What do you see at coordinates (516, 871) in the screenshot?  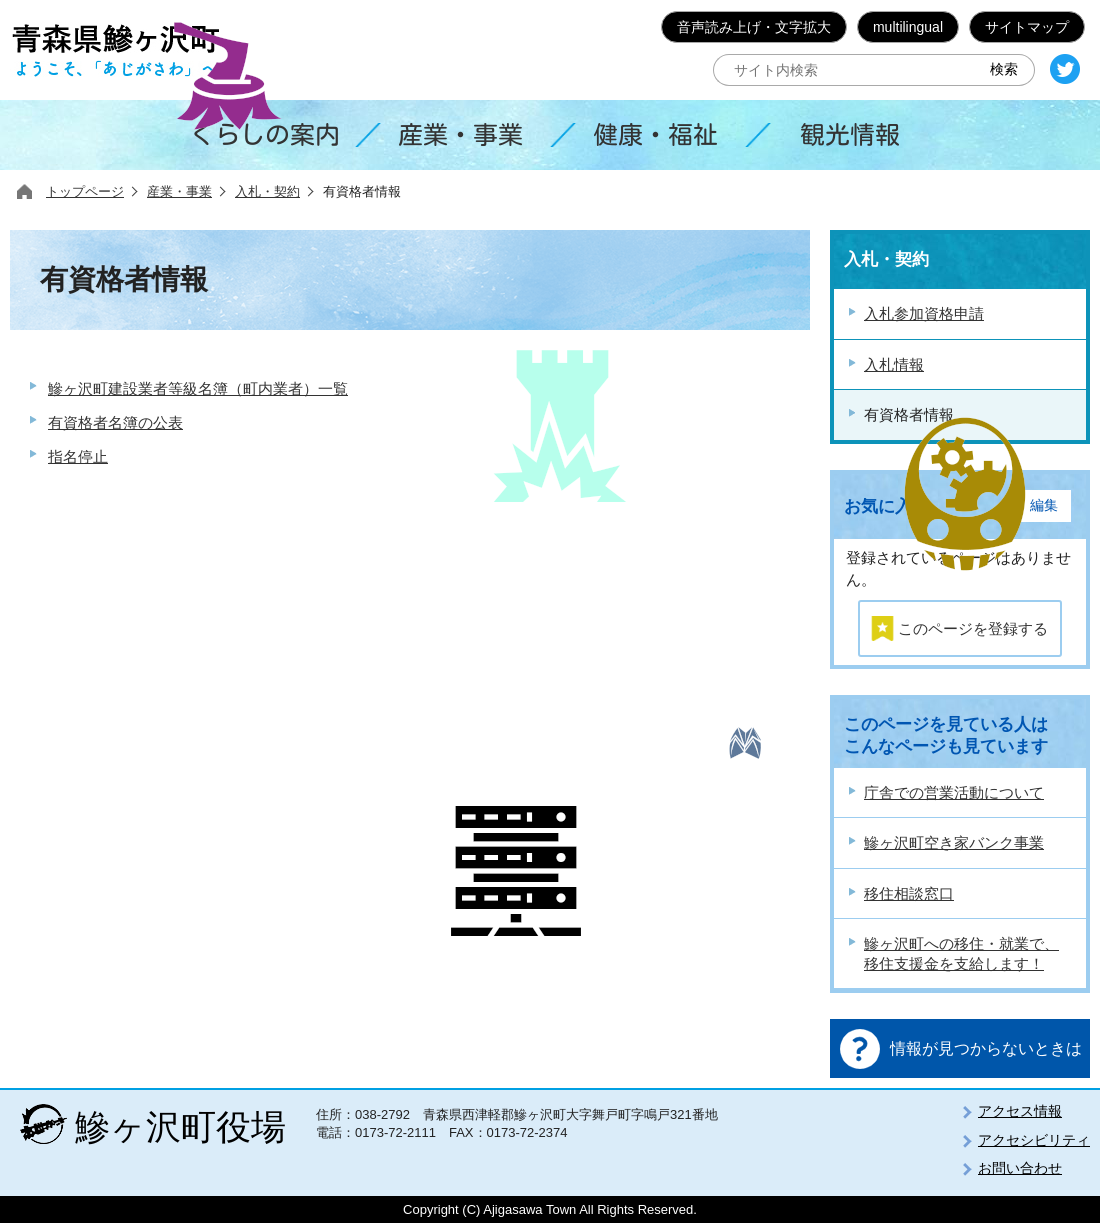 I see `access server management settings` at bounding box center [516, 871].